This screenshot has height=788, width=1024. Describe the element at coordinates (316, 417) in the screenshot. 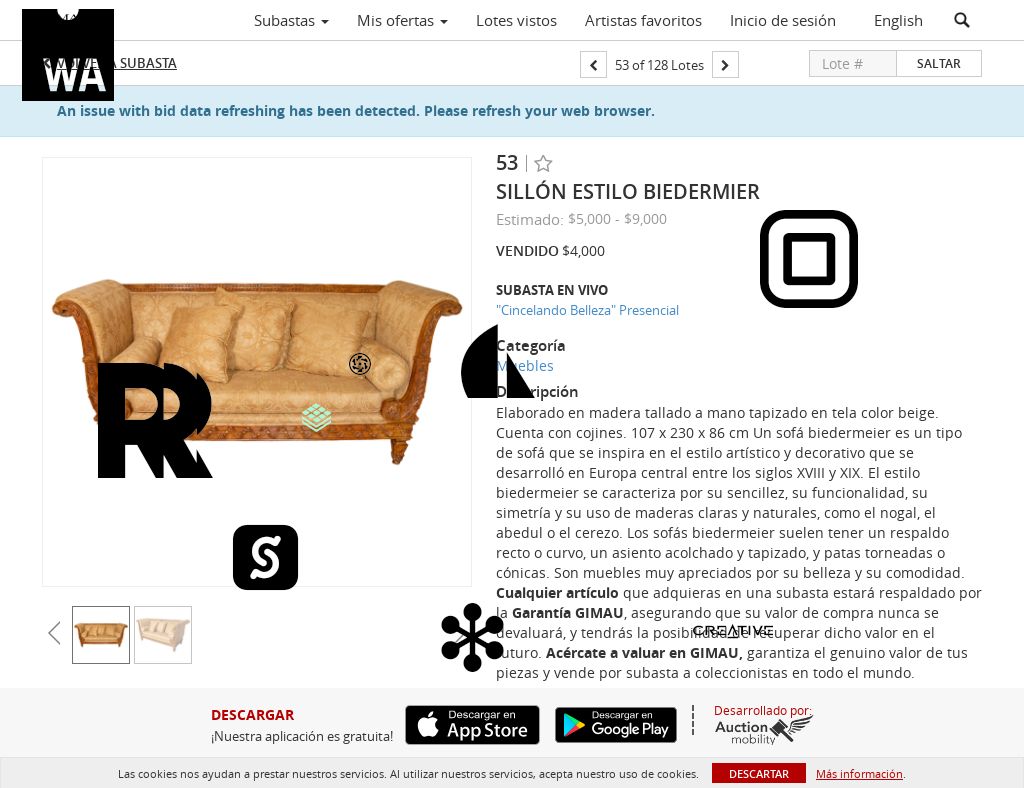

I see `open torizon platform dashboard` at that location.